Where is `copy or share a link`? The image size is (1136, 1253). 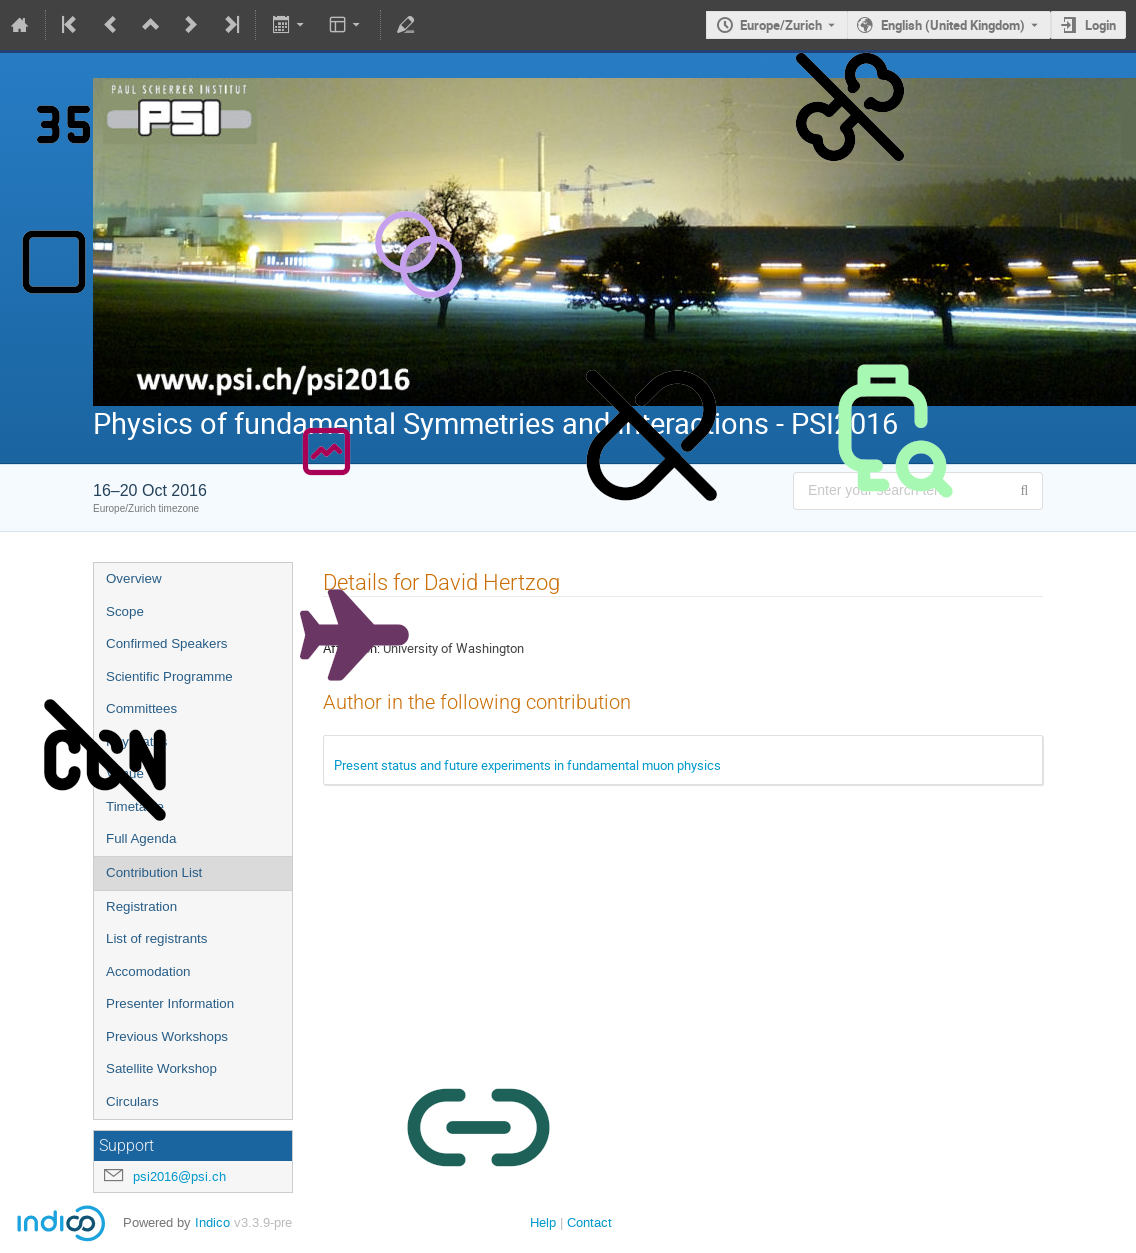
copy or share a link is located at coordinates (478, 1127).